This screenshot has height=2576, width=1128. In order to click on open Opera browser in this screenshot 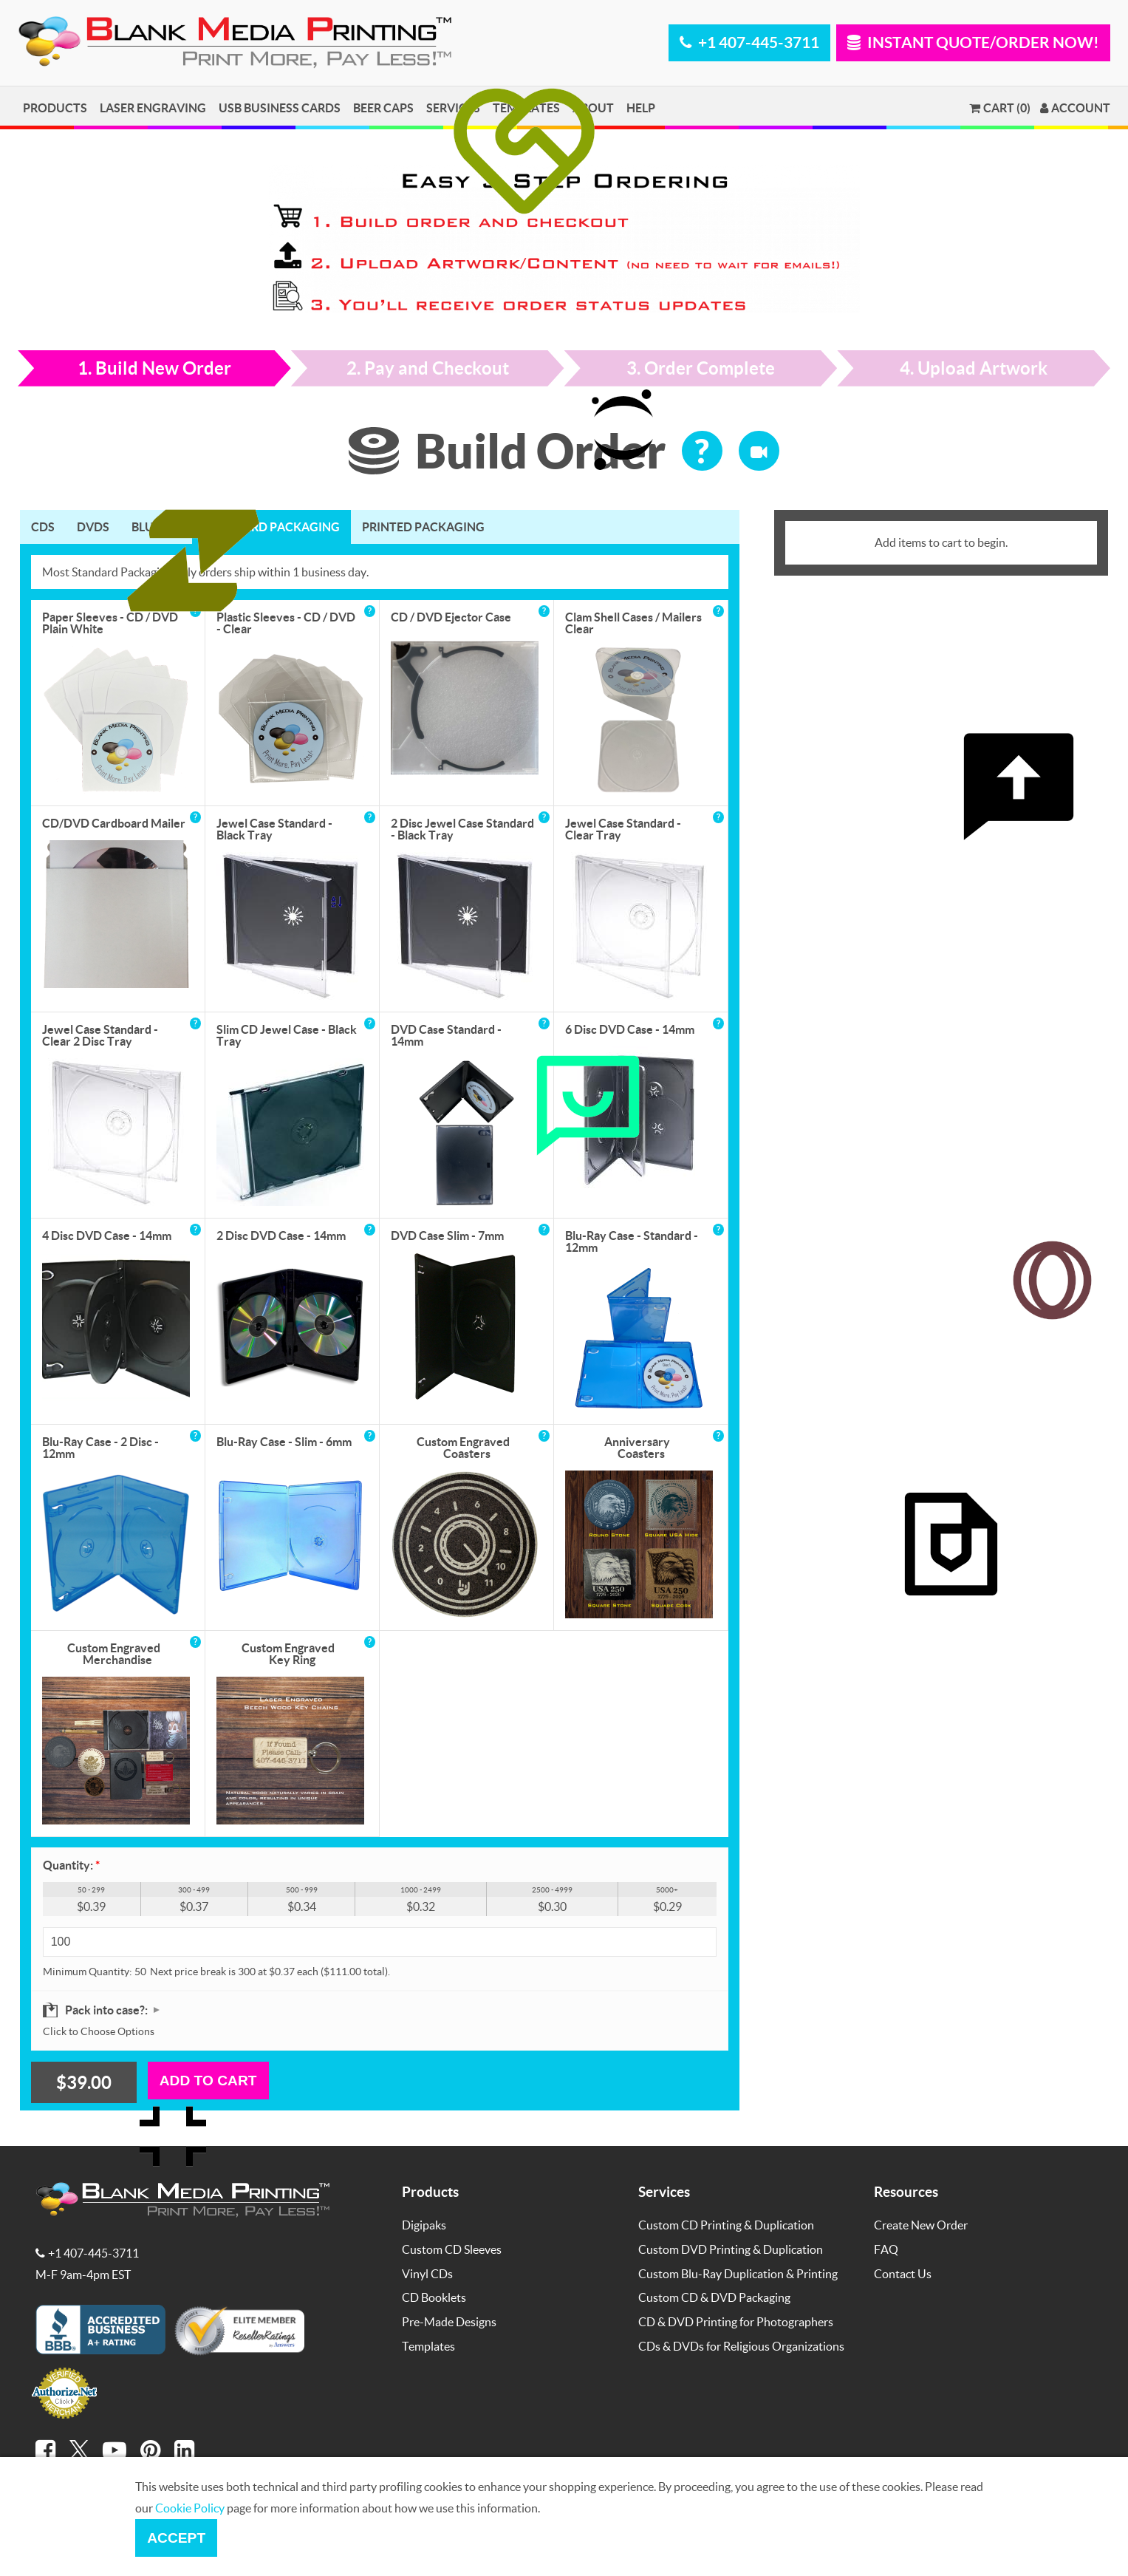, I will do `click(1052, 1280)`.